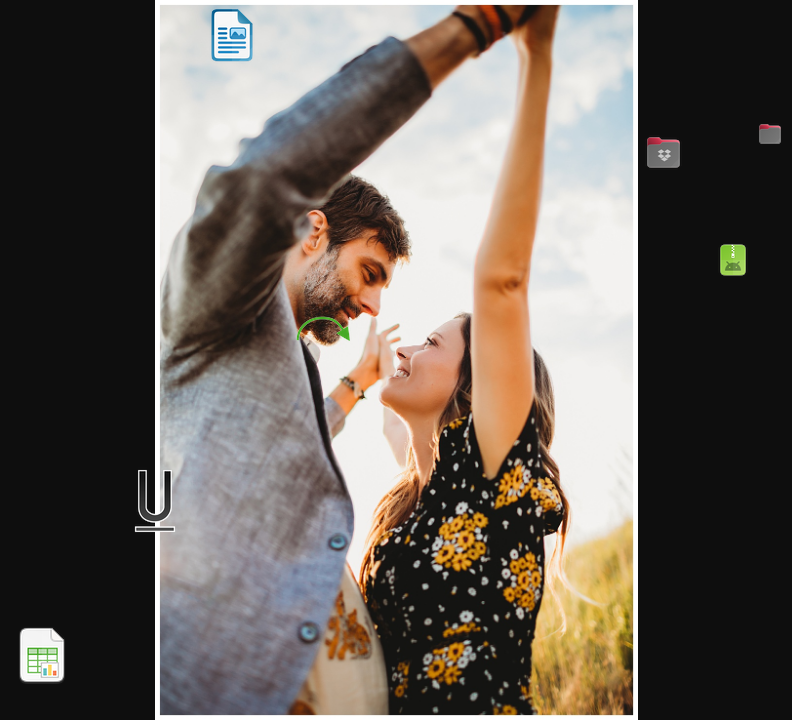  I want to click on open an opendocument text template file, so click(232, 35).